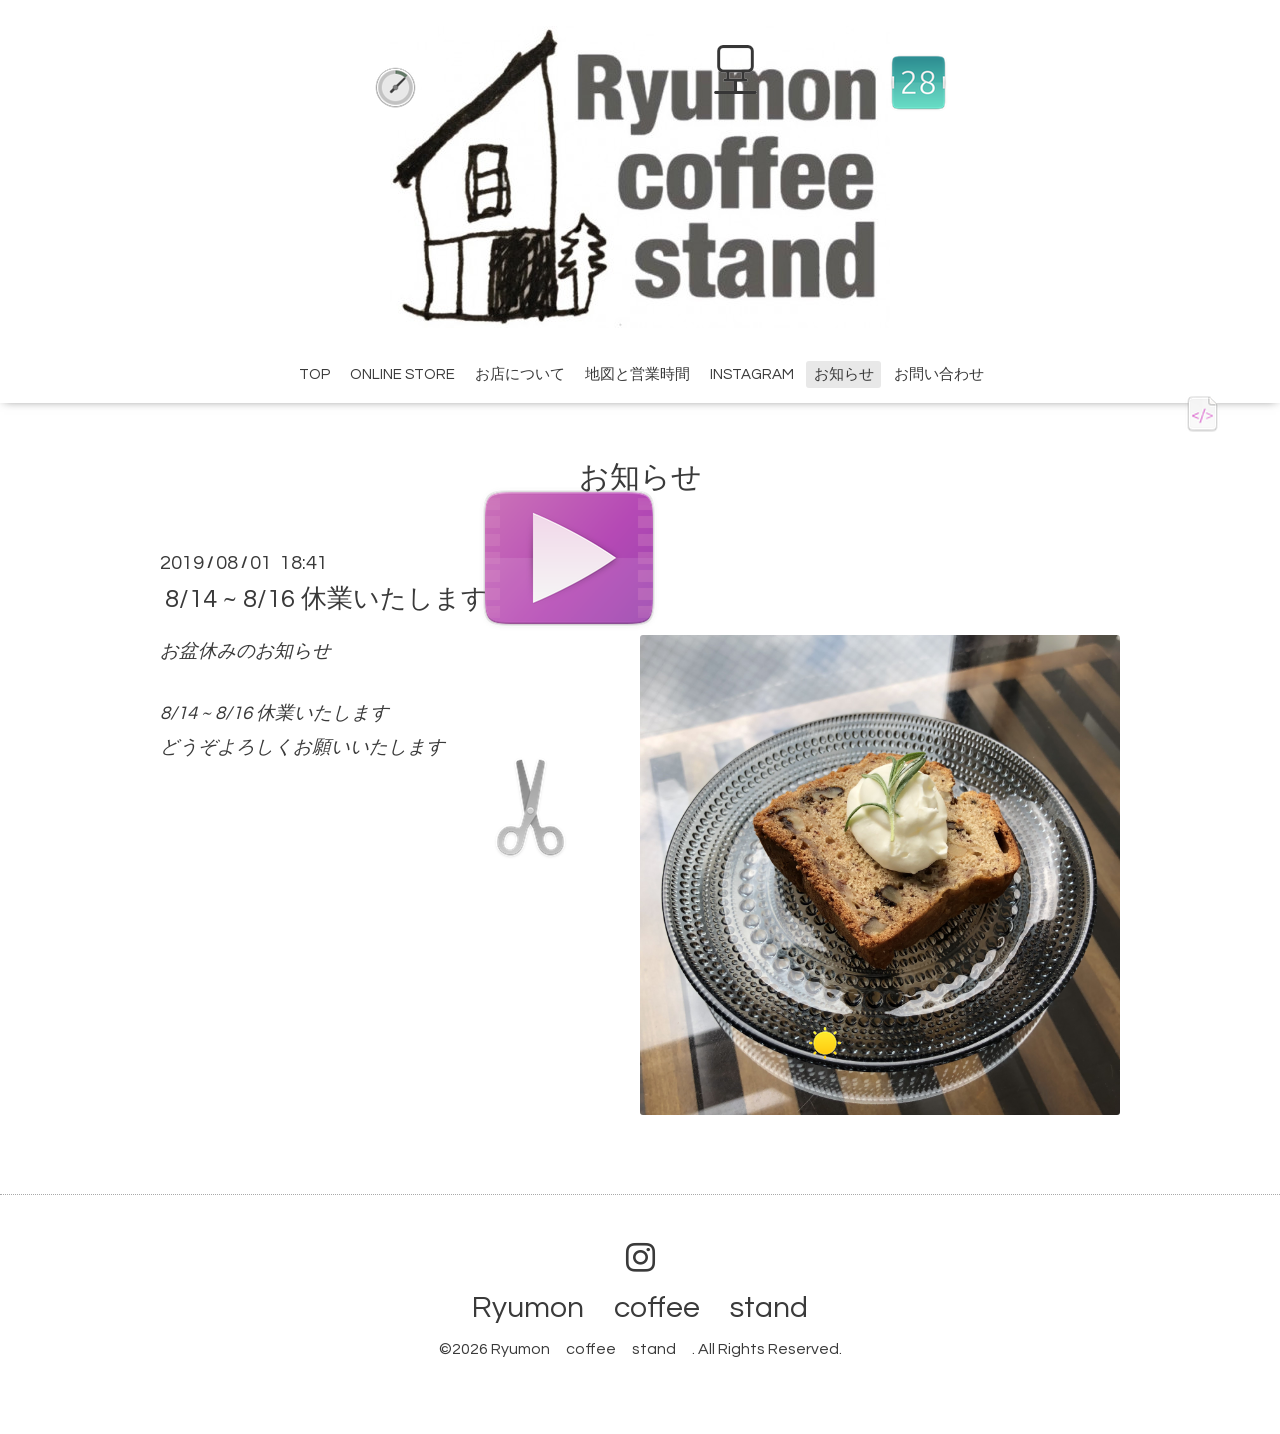 This screenshot has height=1434, width=1280. I want to click on open sysprof system profiler, so click(395, 87).